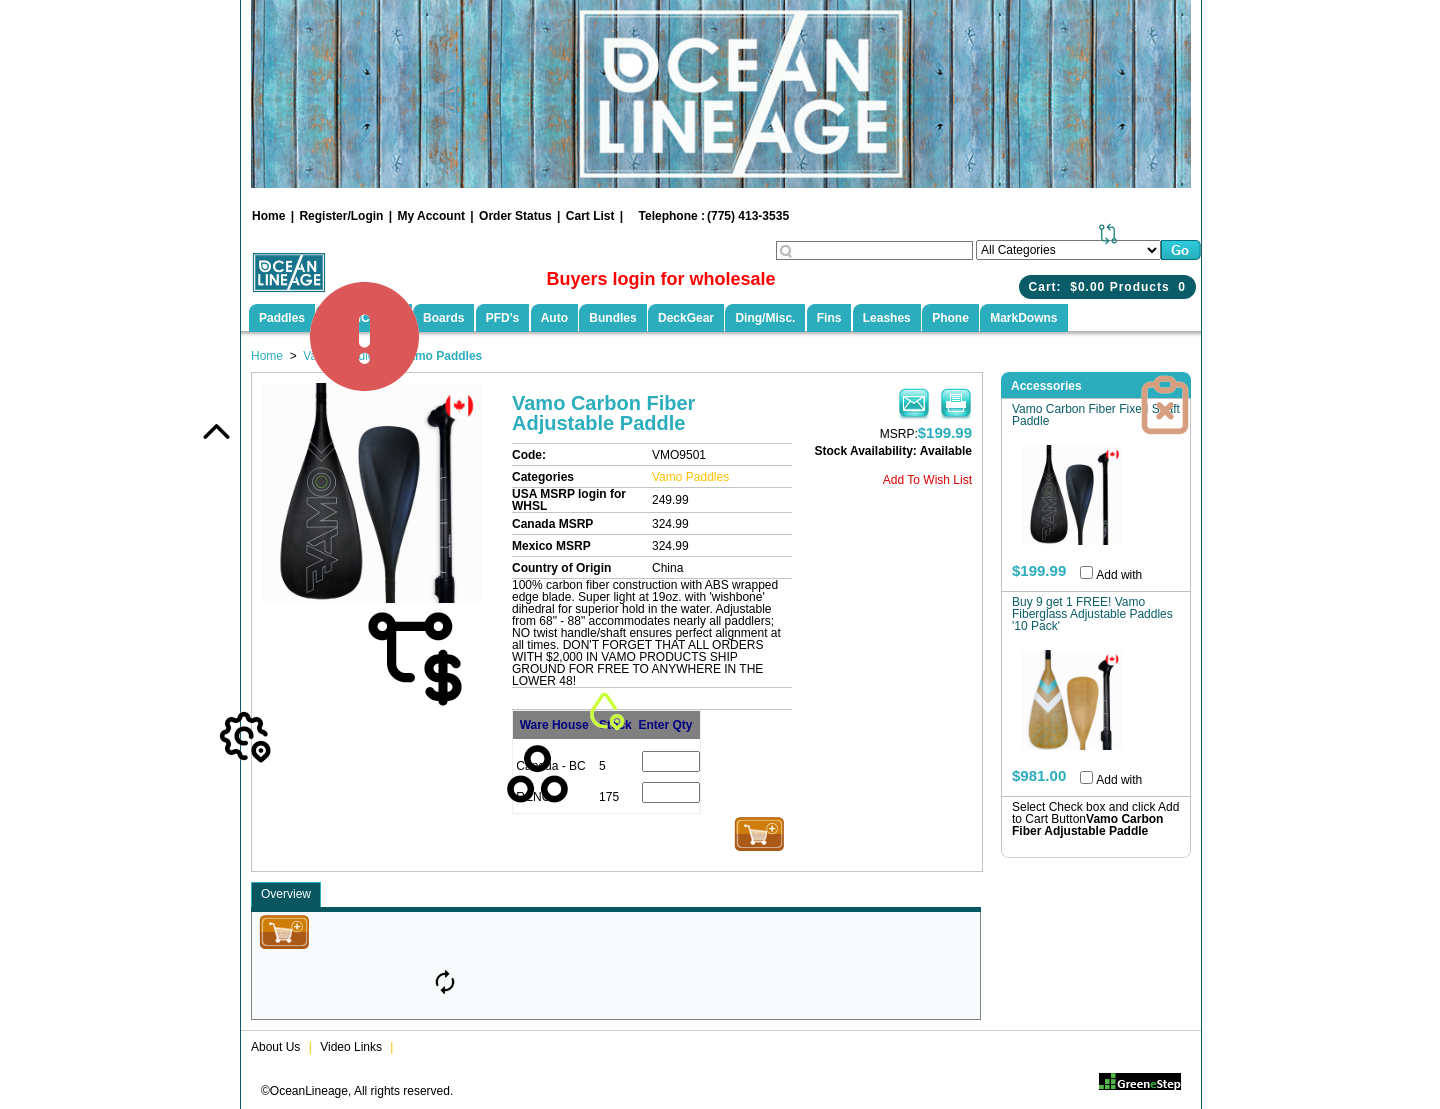  Describe the element at coordinates (1108, 234) in the screenshot. I see `compare branches or code versions` at that location.